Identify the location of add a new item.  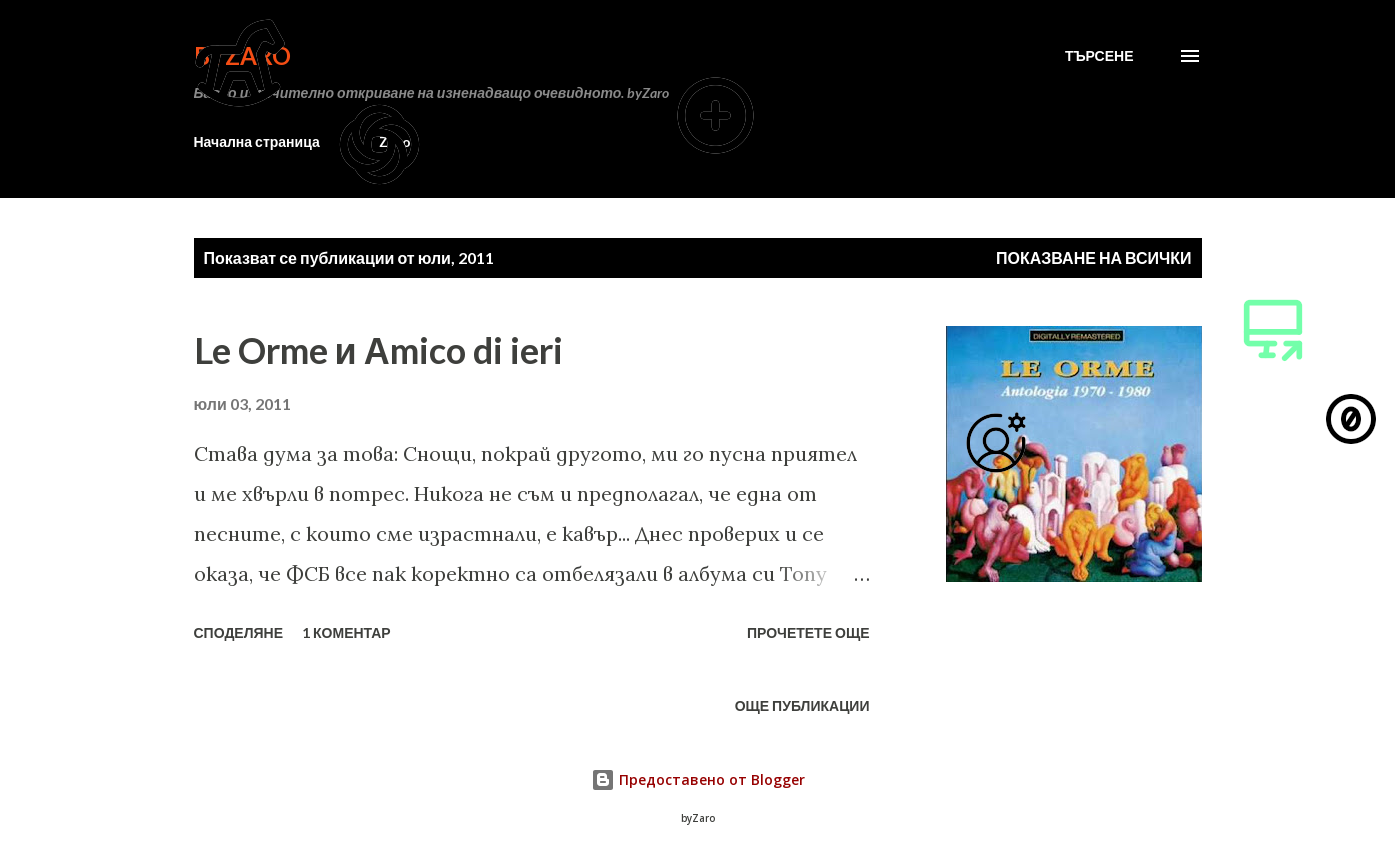
(715, 115).